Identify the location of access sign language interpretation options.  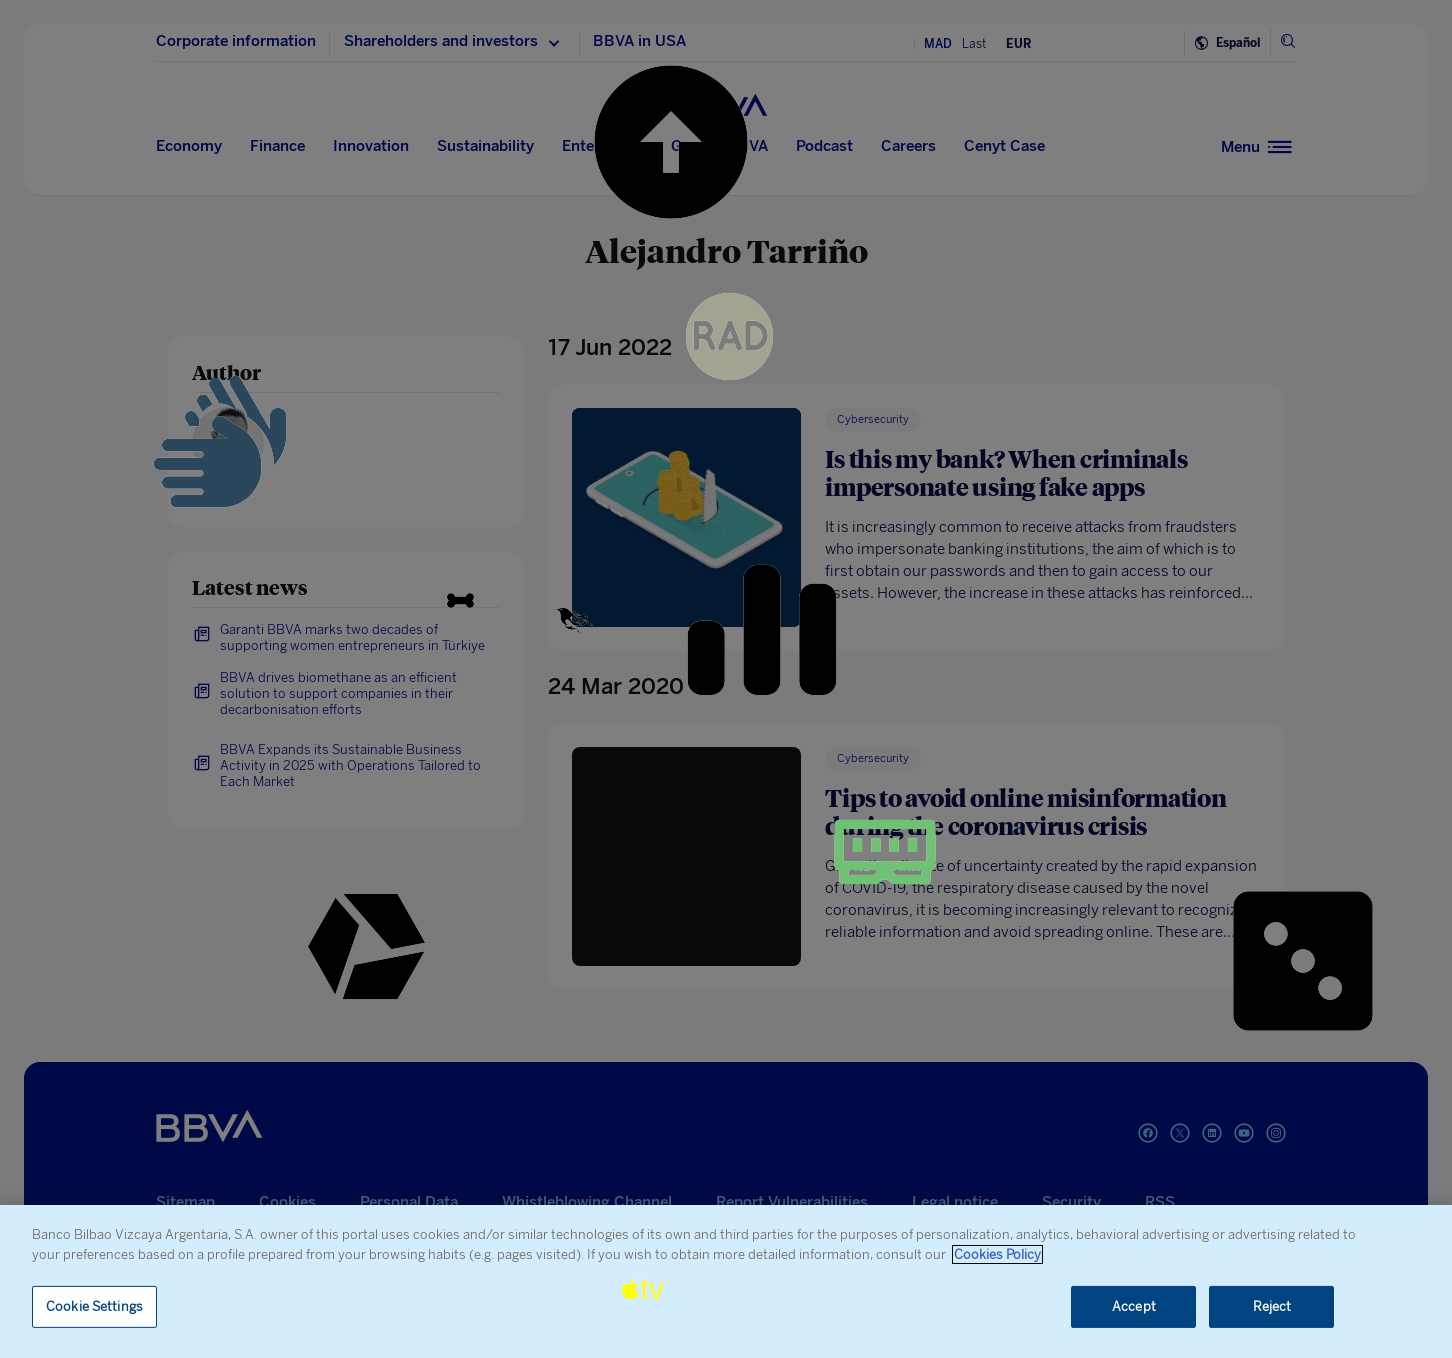
(220, 441).